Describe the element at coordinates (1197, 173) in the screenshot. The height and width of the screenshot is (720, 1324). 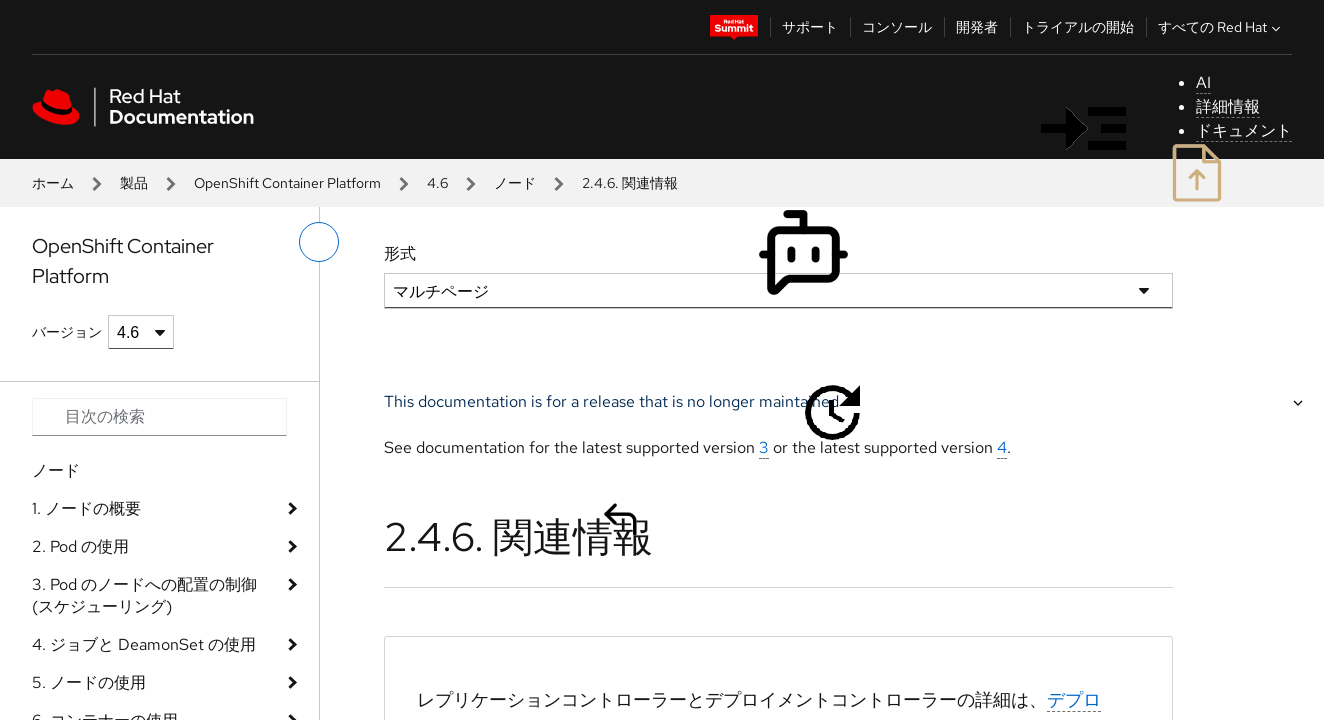
I see `upload a file` at that location.